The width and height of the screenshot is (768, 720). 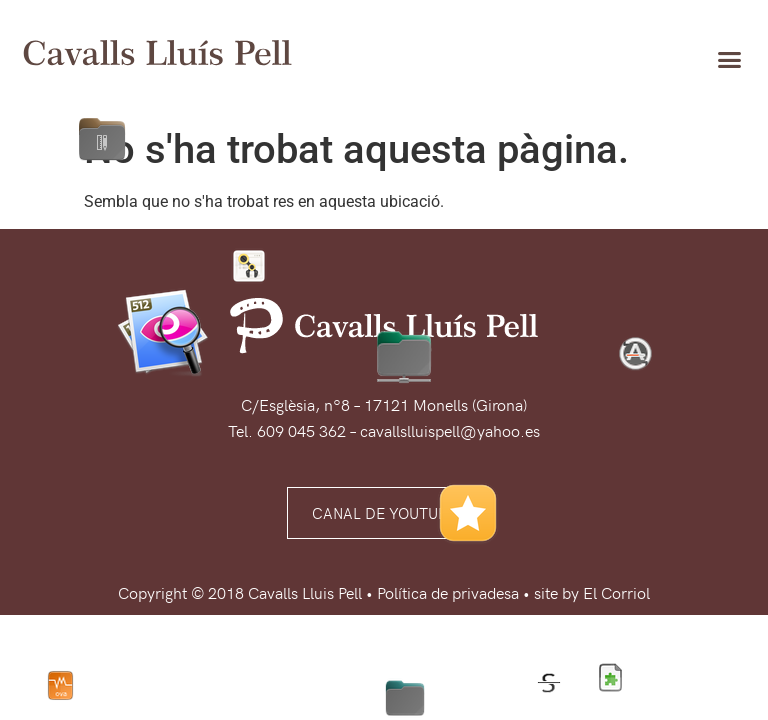 I want to click on open a VirtualBox appliance file (.ova), so click(x=60, y=685).